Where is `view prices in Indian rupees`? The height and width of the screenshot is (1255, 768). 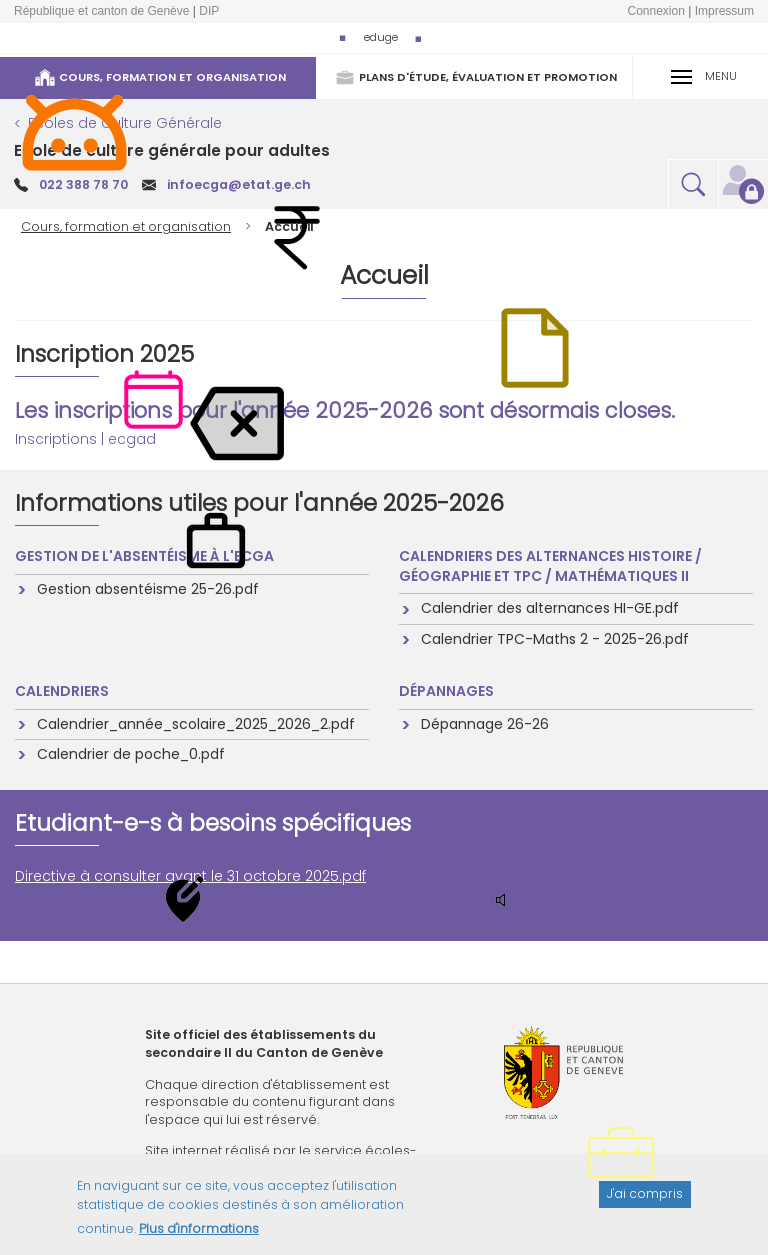 view prices in Indian rupees is located at coordinates (294, 236).